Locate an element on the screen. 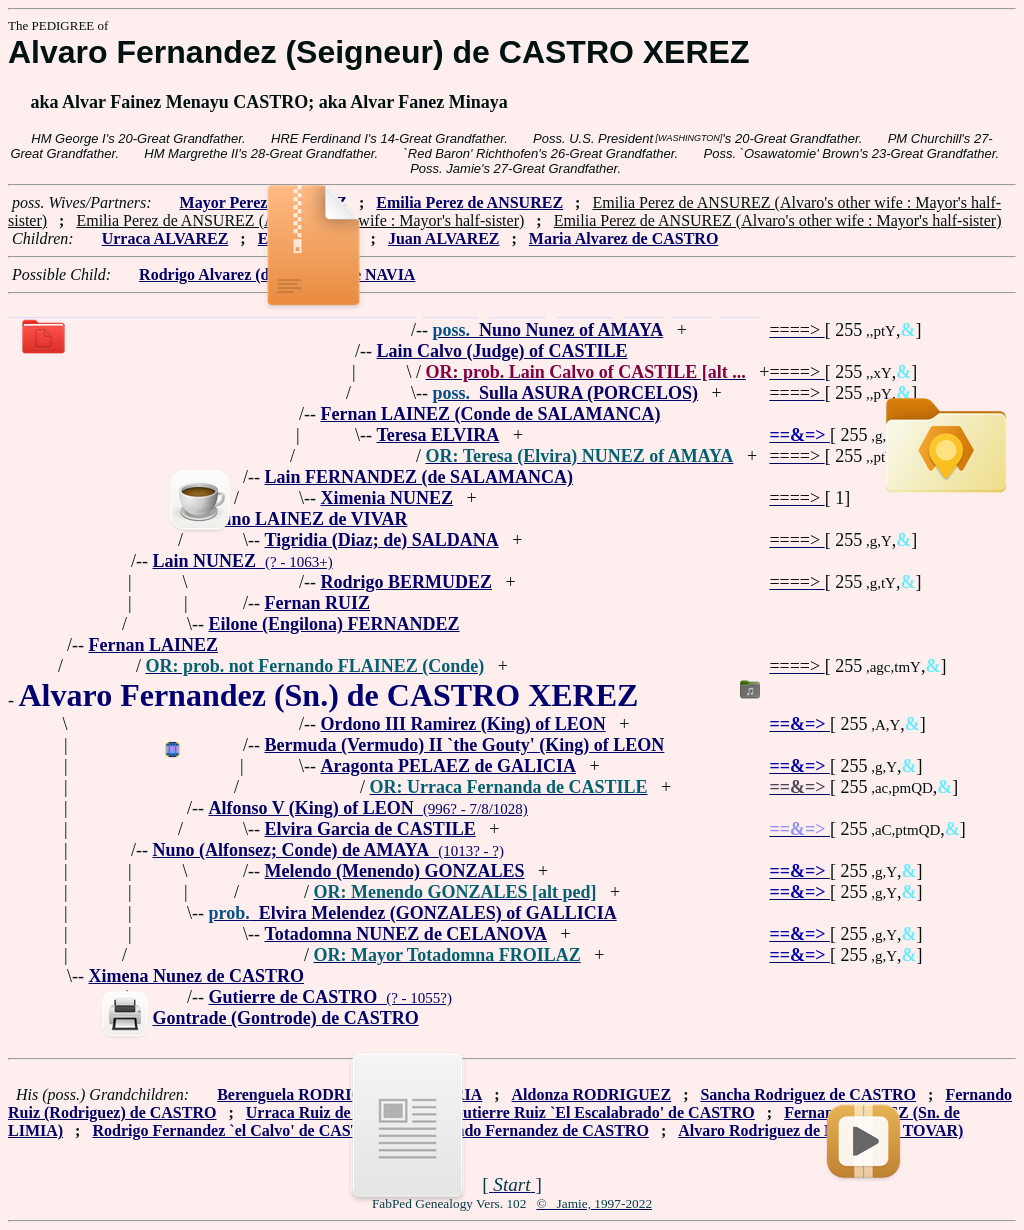  a compressed or archived file package is located at coordinates (313, 247).